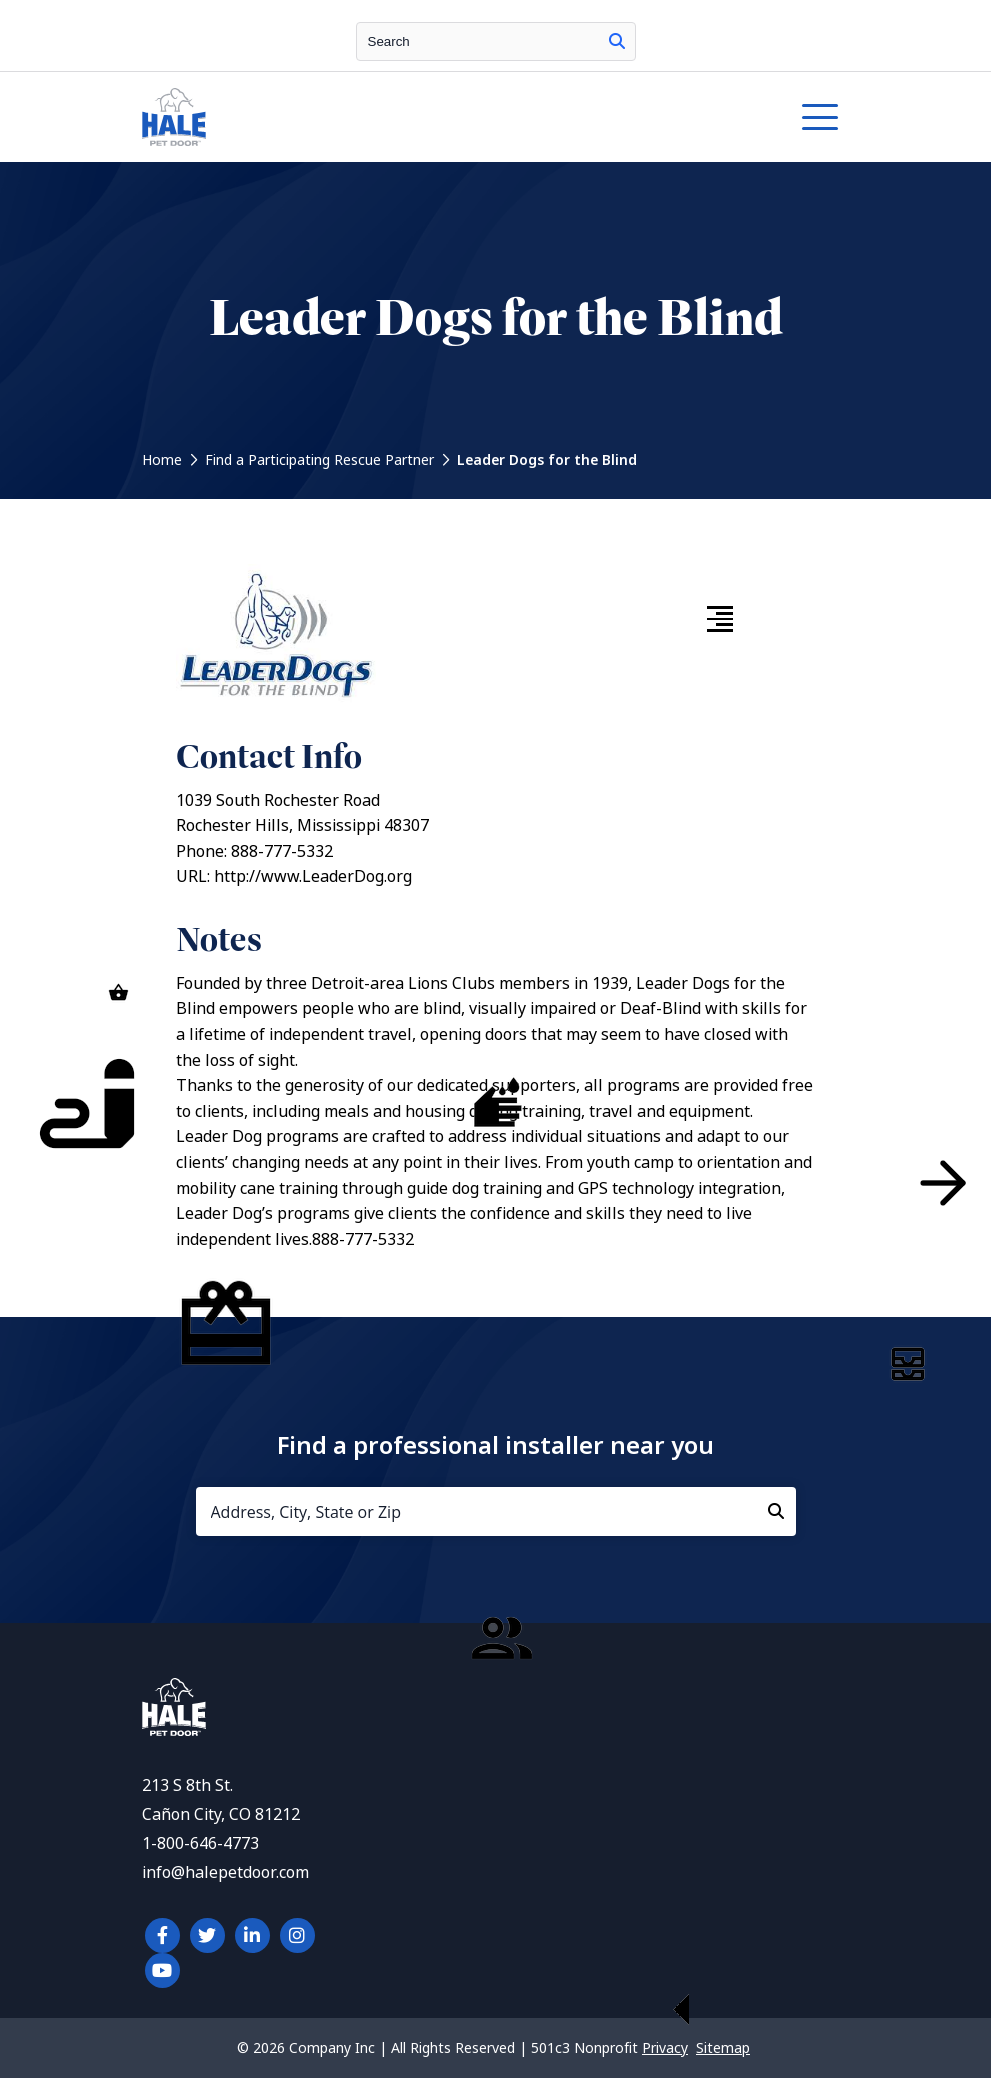 The width and height of the screenshot is (991, 2078). I want to click on wash your hands, so click(499, 1102).